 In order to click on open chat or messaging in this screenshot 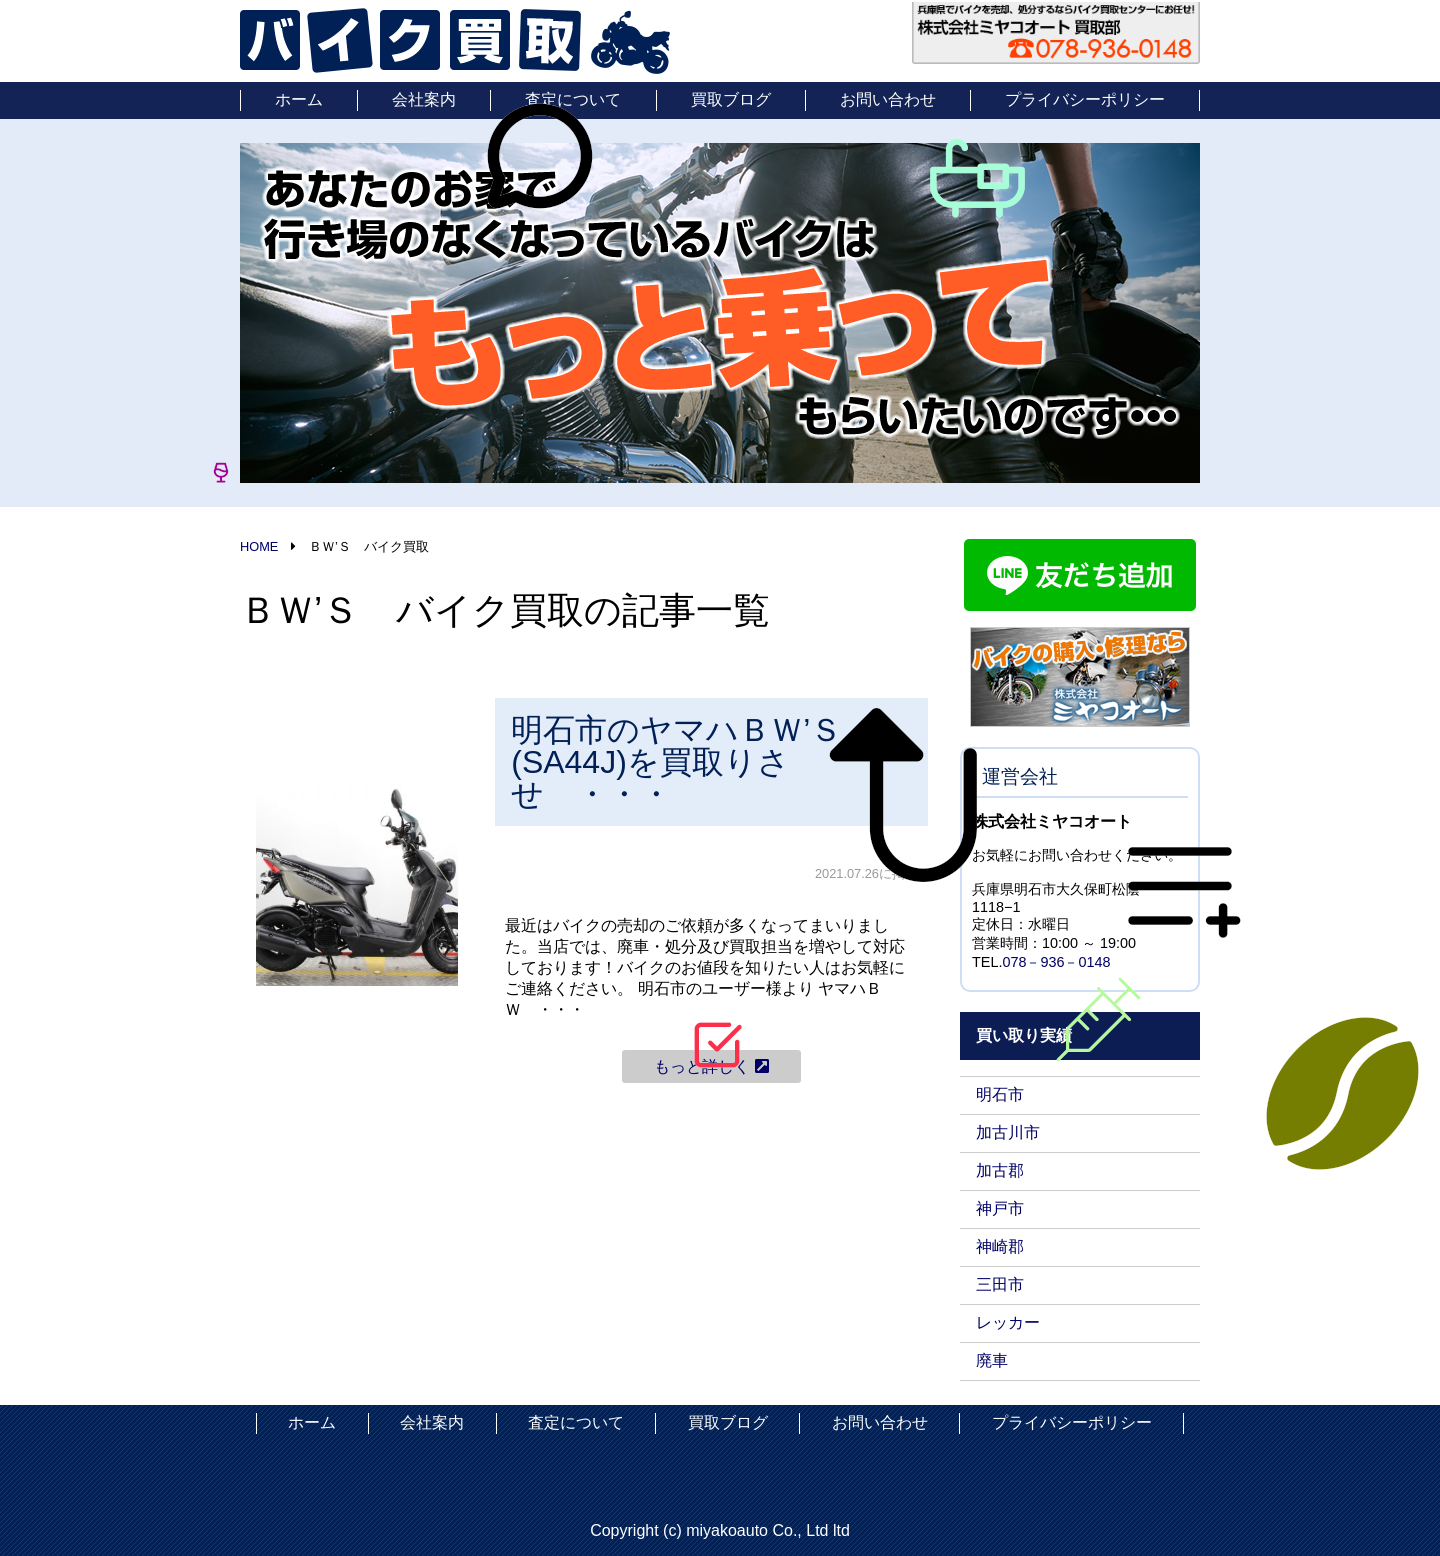, I will do `click(540, 156)`.